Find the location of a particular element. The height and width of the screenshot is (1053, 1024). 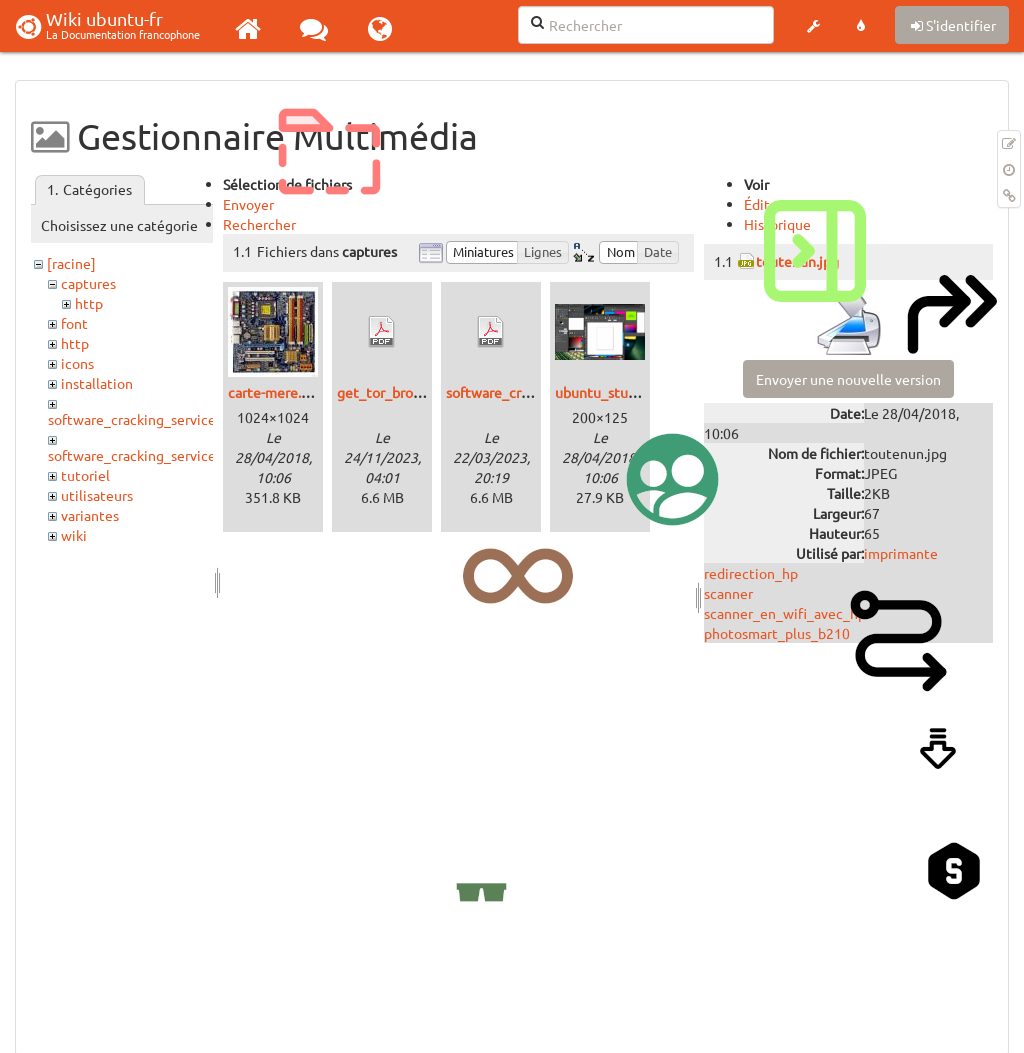

create a new folder is located at coordinates (329, 151).